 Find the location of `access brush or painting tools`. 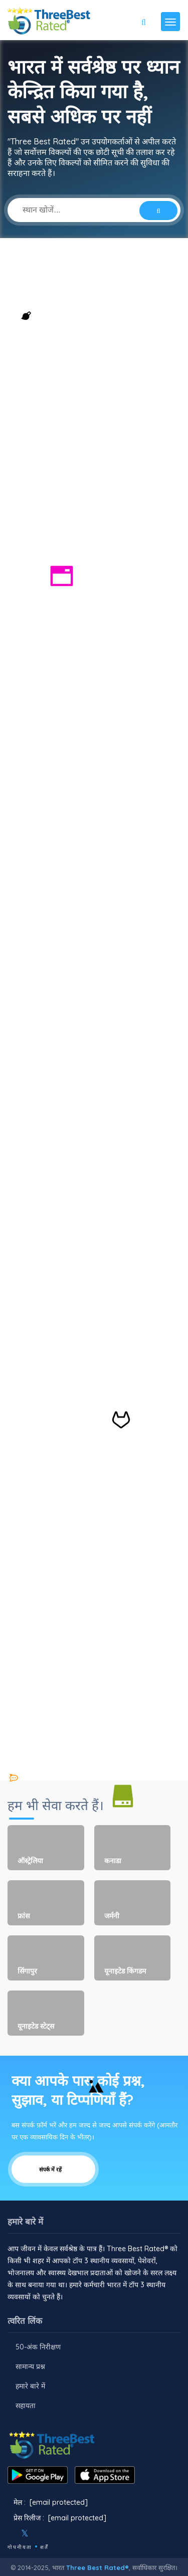

access brush or painting tools is located at coordinates (26, 316).